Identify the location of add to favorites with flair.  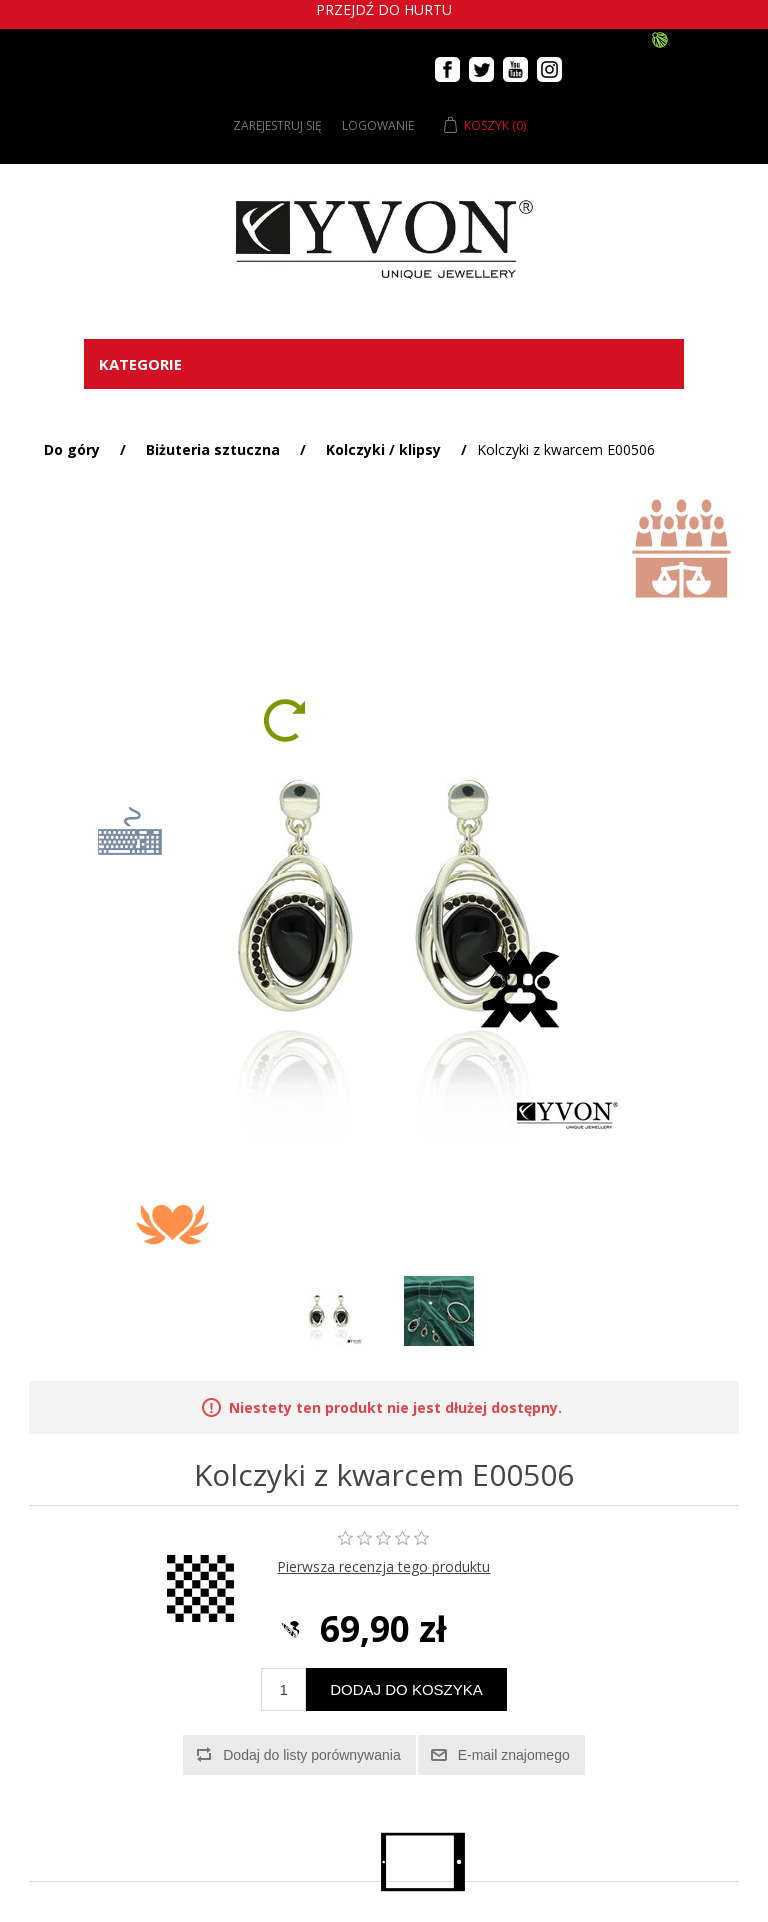
(172, 1225).